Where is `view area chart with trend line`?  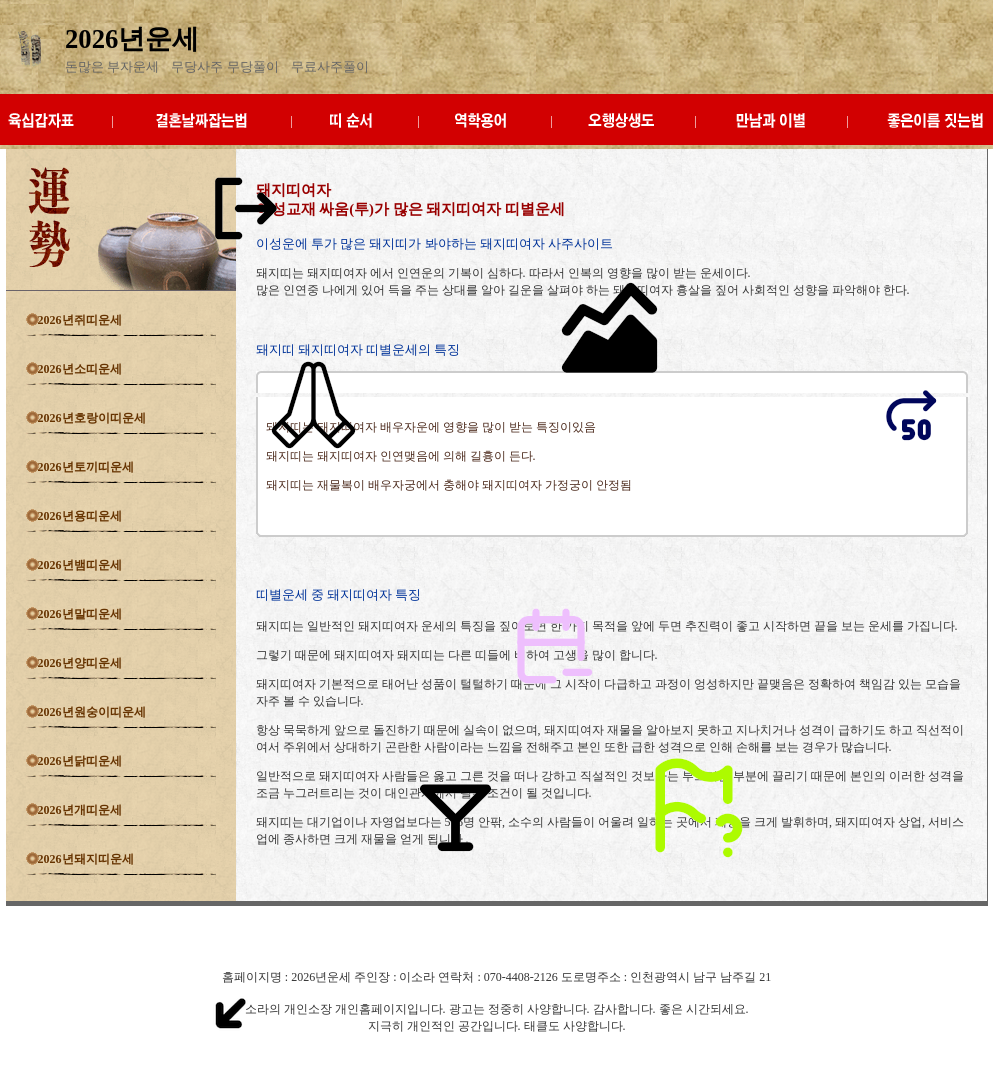 view area chart with trend line is located at coordinates (609, 330).